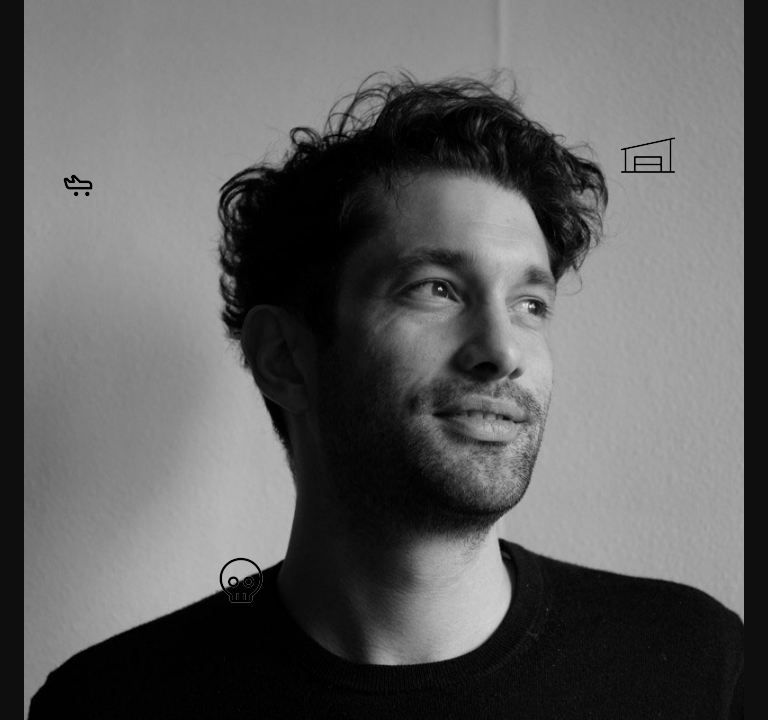  Describe the element at coordinates (648, 157) in the screenshot. I see `access warehouse or storage management` at that location.